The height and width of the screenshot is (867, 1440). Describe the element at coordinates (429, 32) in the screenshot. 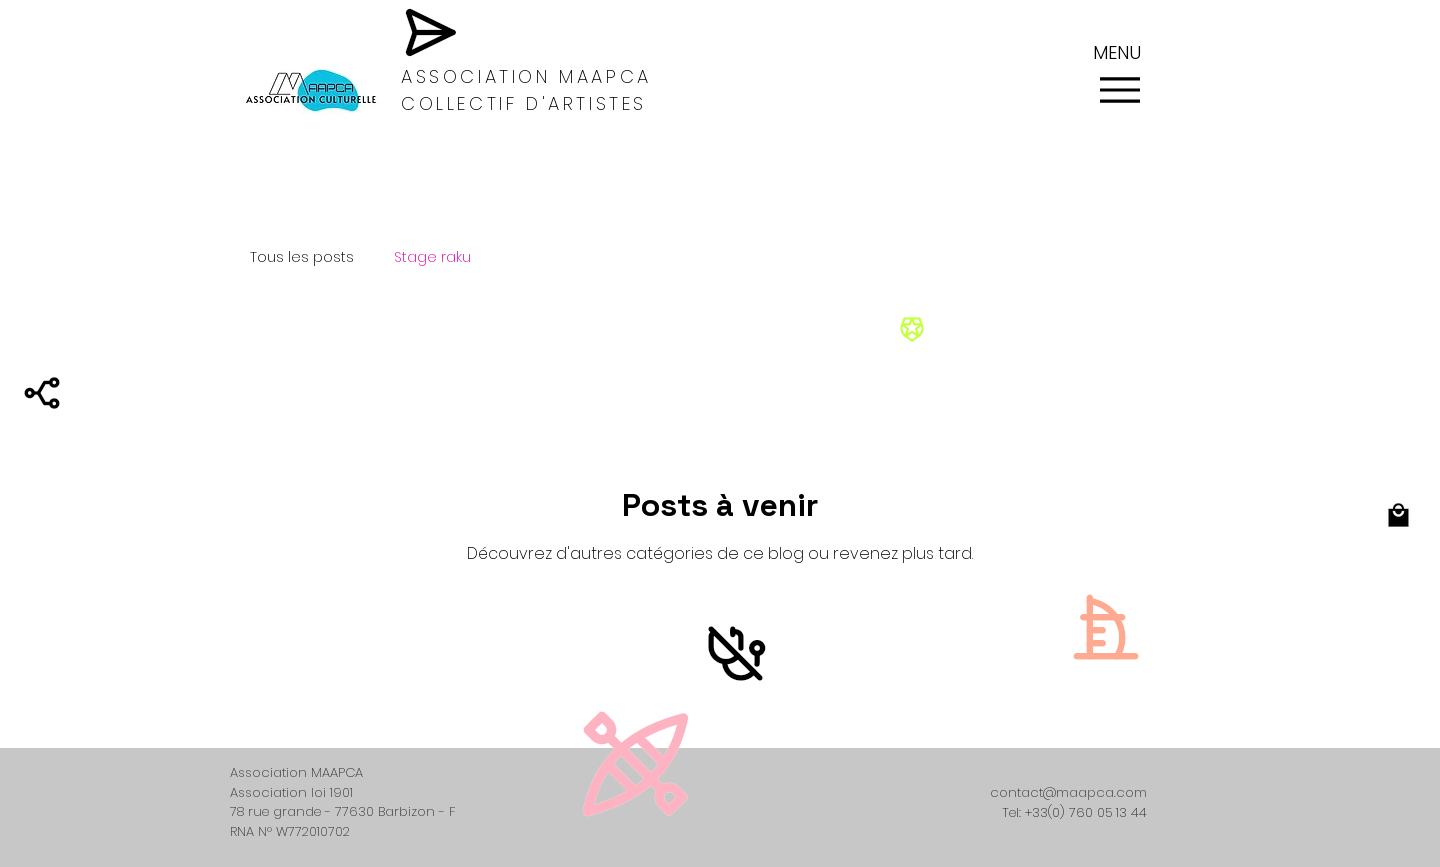

I see `send a message` at that location.